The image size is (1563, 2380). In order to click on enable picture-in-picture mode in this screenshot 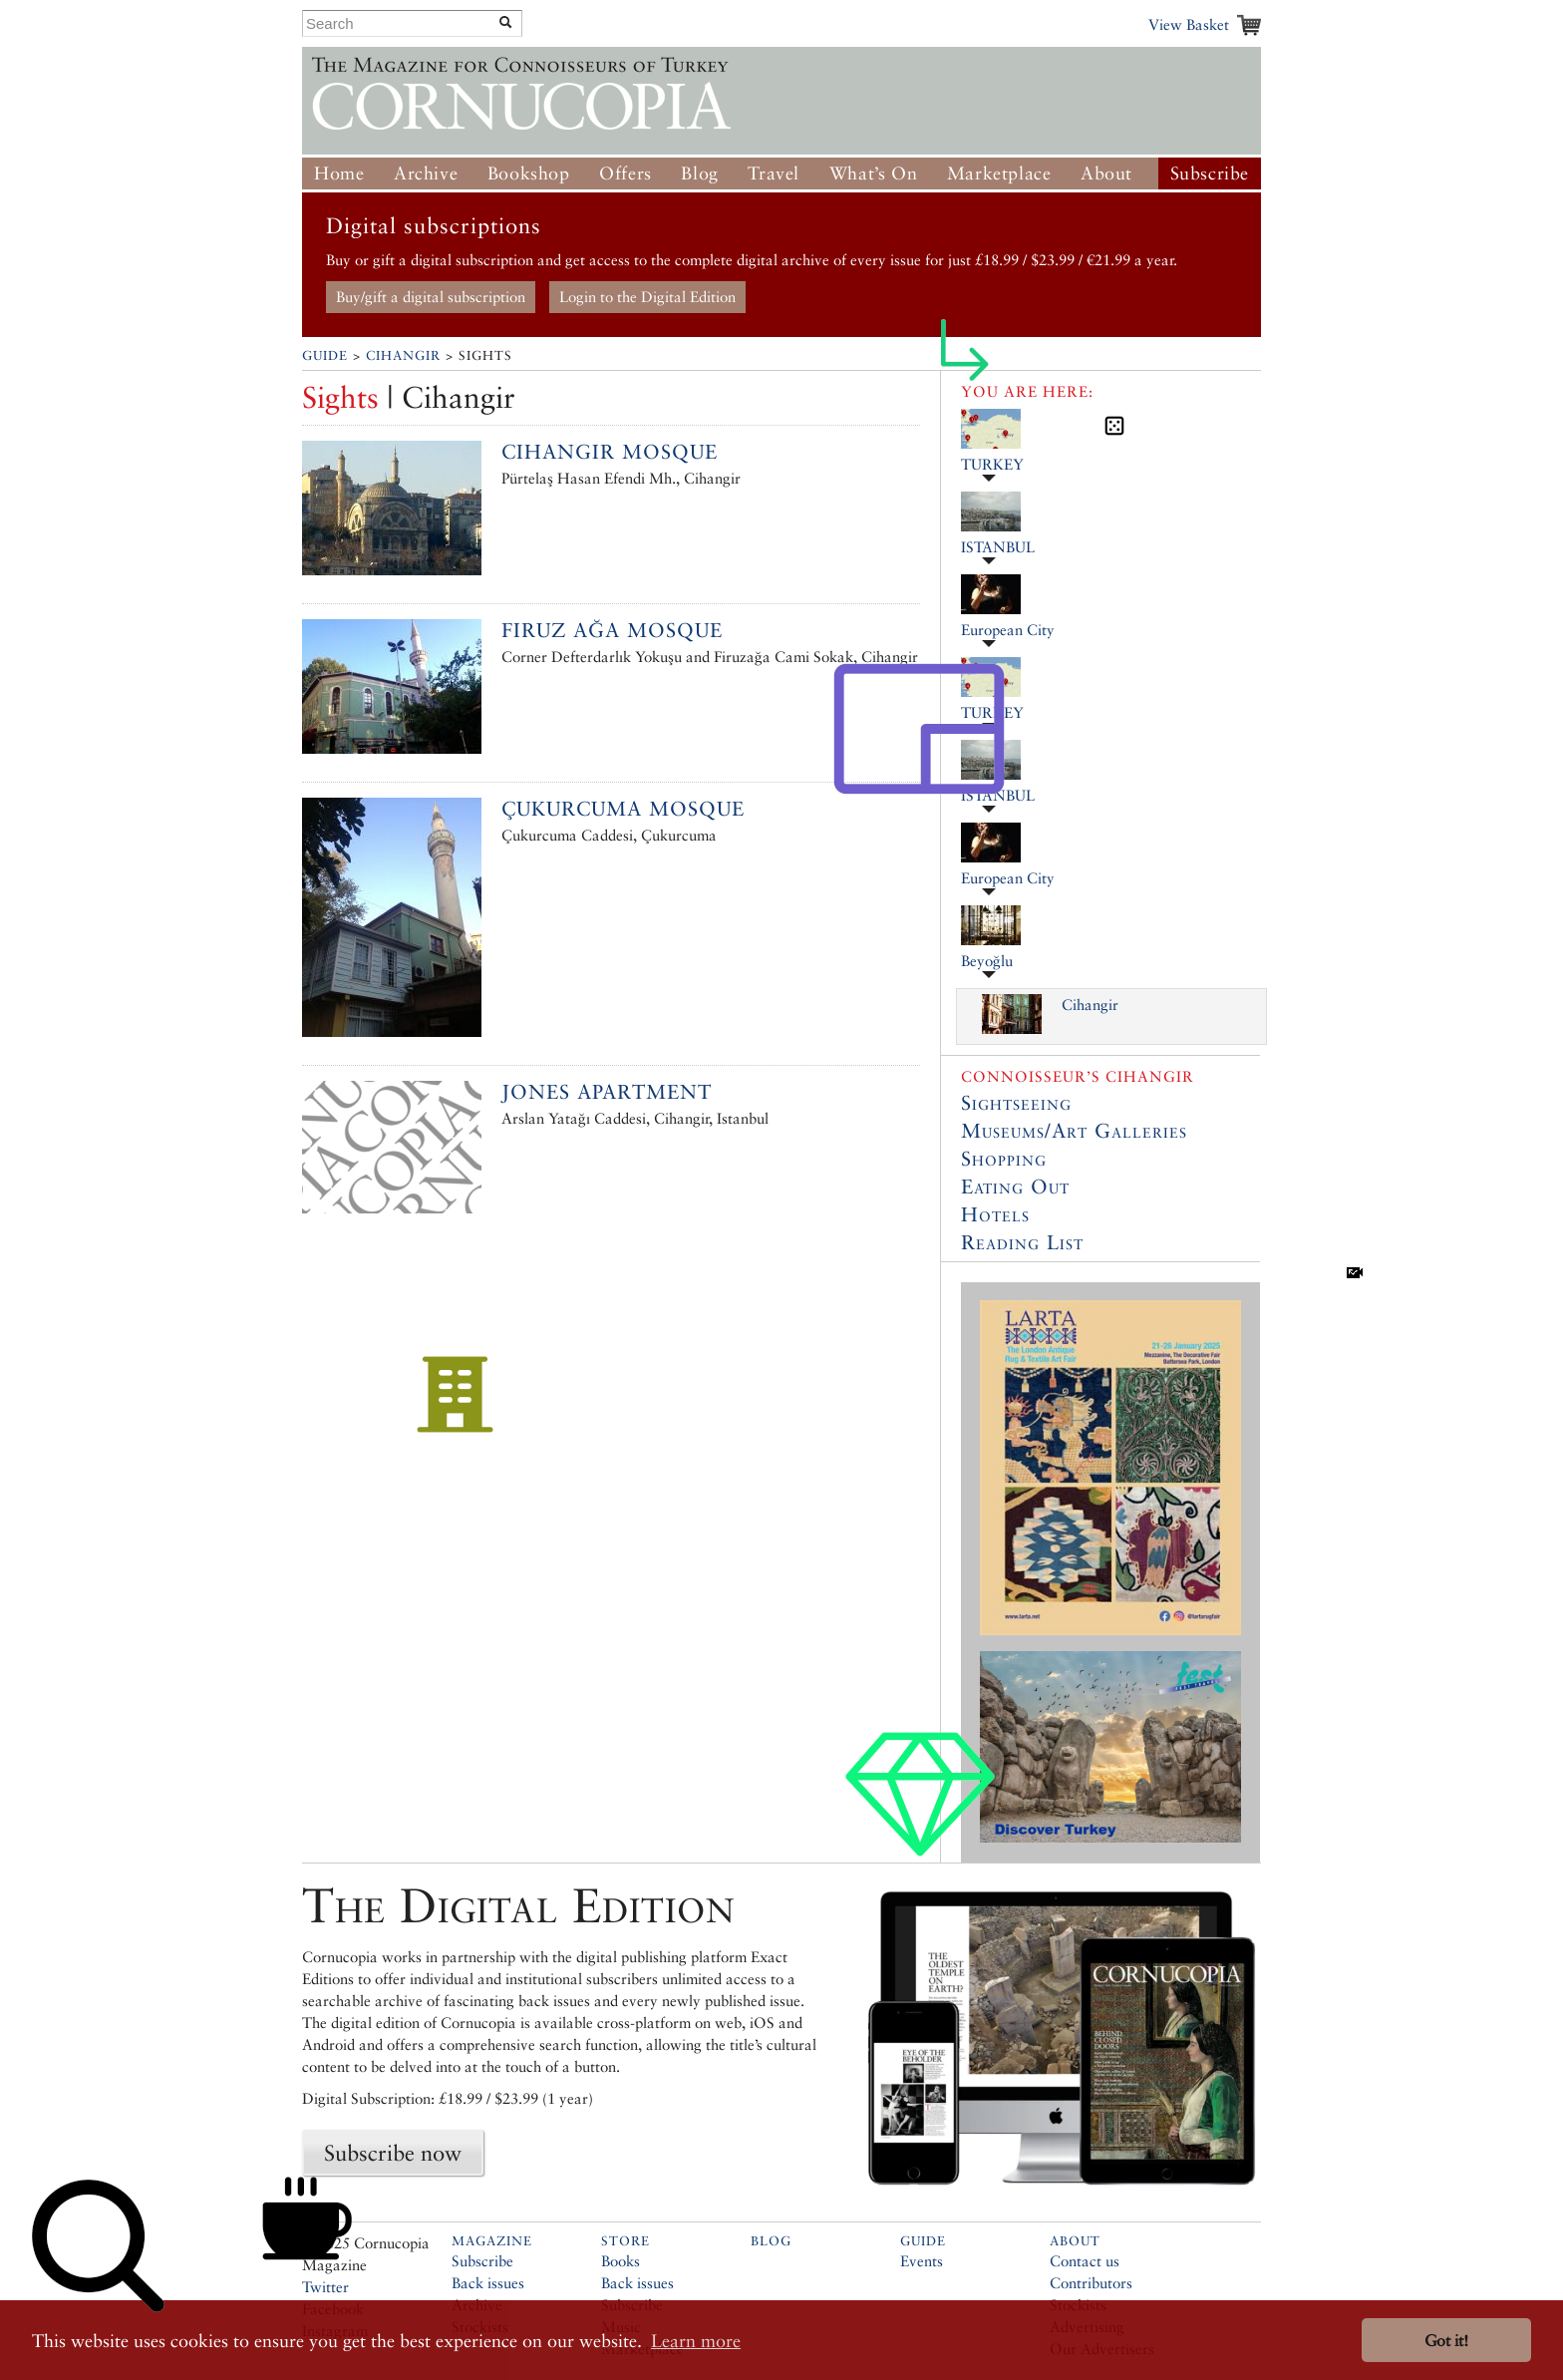, I will do `click(919, 729)`.